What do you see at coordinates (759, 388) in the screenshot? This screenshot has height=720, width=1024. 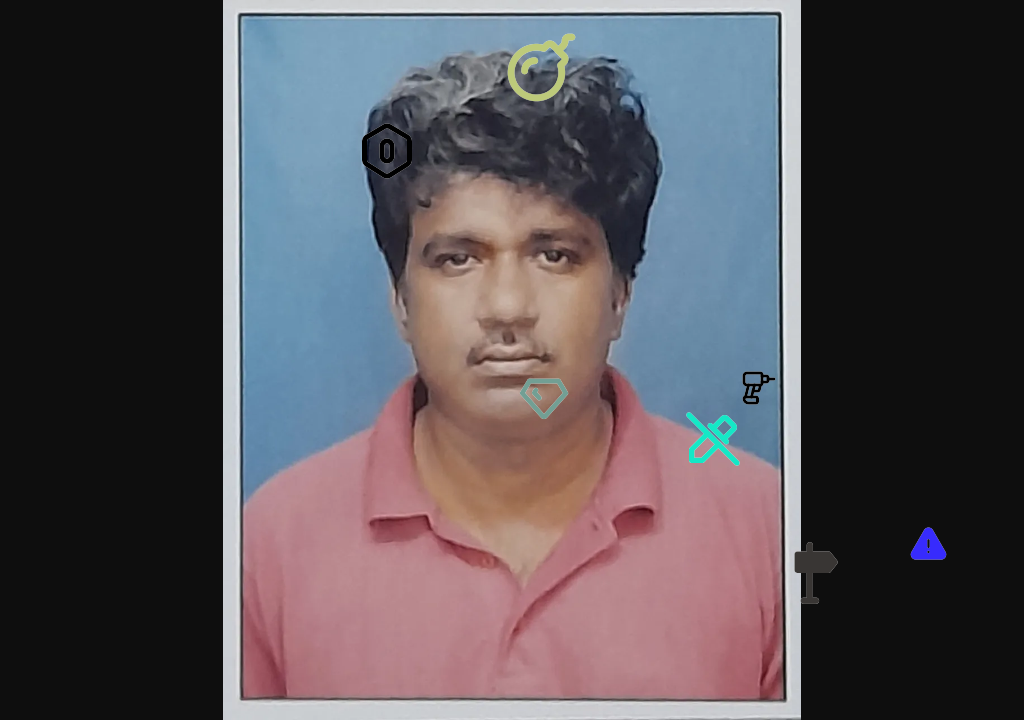 I see `access power tools or hardware category` at bounding box center [759, 388].